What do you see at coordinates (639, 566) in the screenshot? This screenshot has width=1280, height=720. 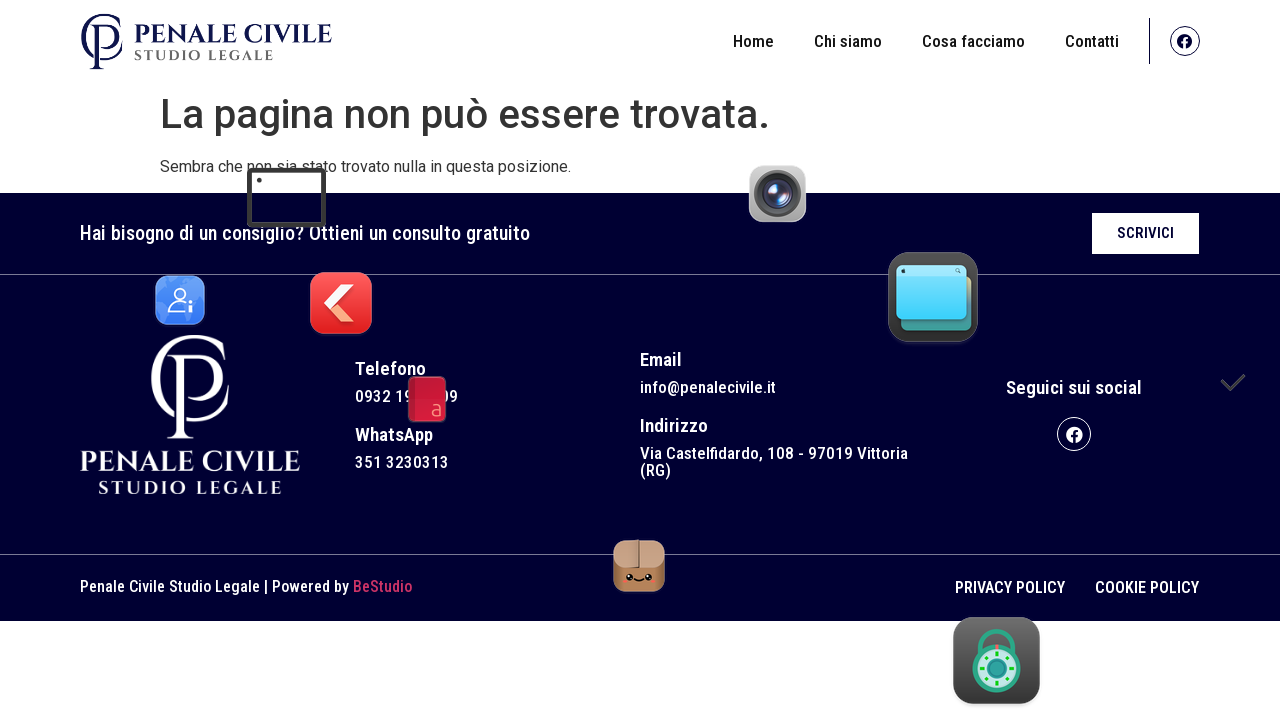 I see `open boxbuddy container management app` at bounding box center [639, 566].